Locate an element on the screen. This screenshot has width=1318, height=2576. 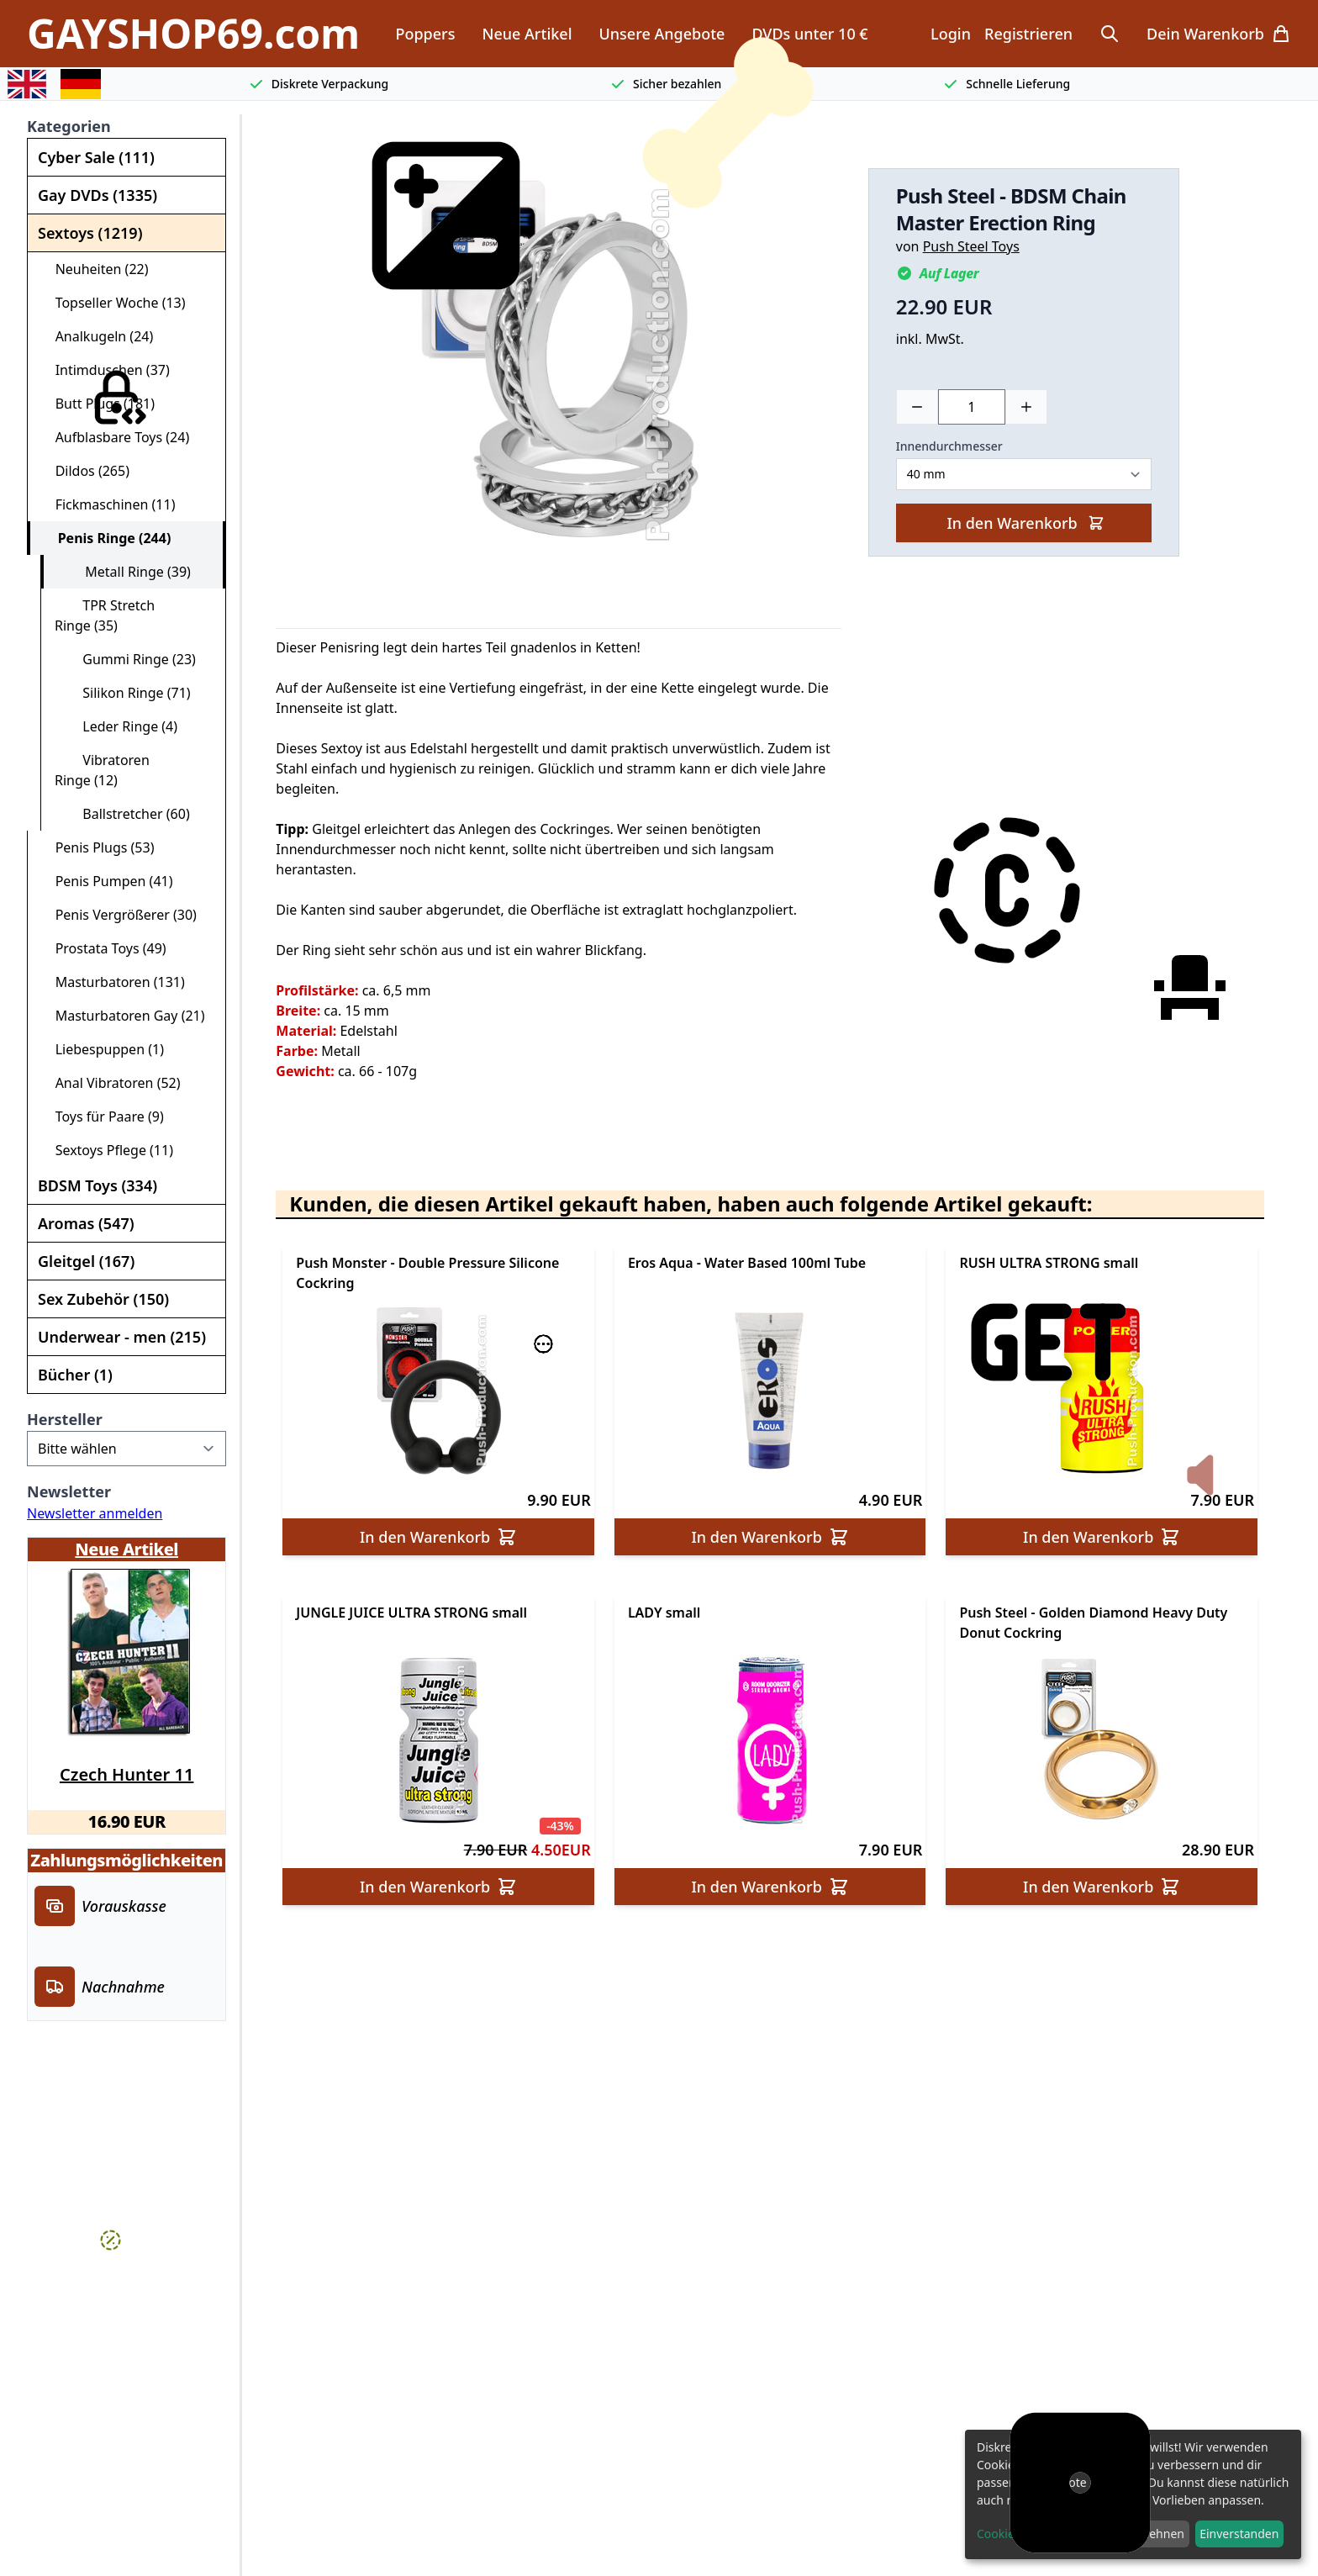
access code-protected security settings is located at coordinates (116, 397).